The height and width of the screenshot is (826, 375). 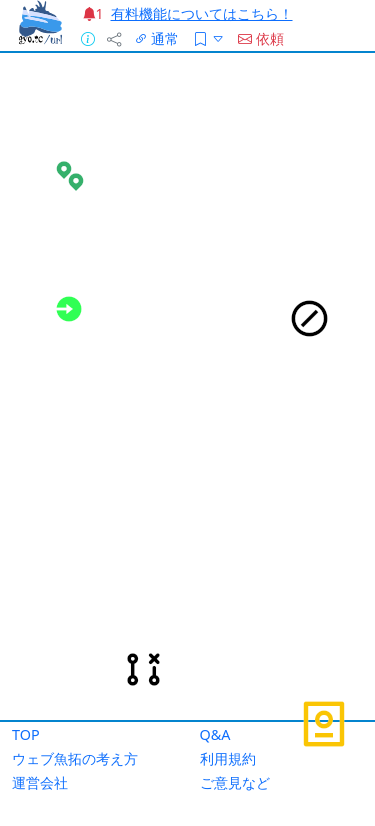 What do you see at coordinates (309, 318) in the screenshot?
I see `indicates a prohibited or forbidden action` at bounding box center [309, 318].